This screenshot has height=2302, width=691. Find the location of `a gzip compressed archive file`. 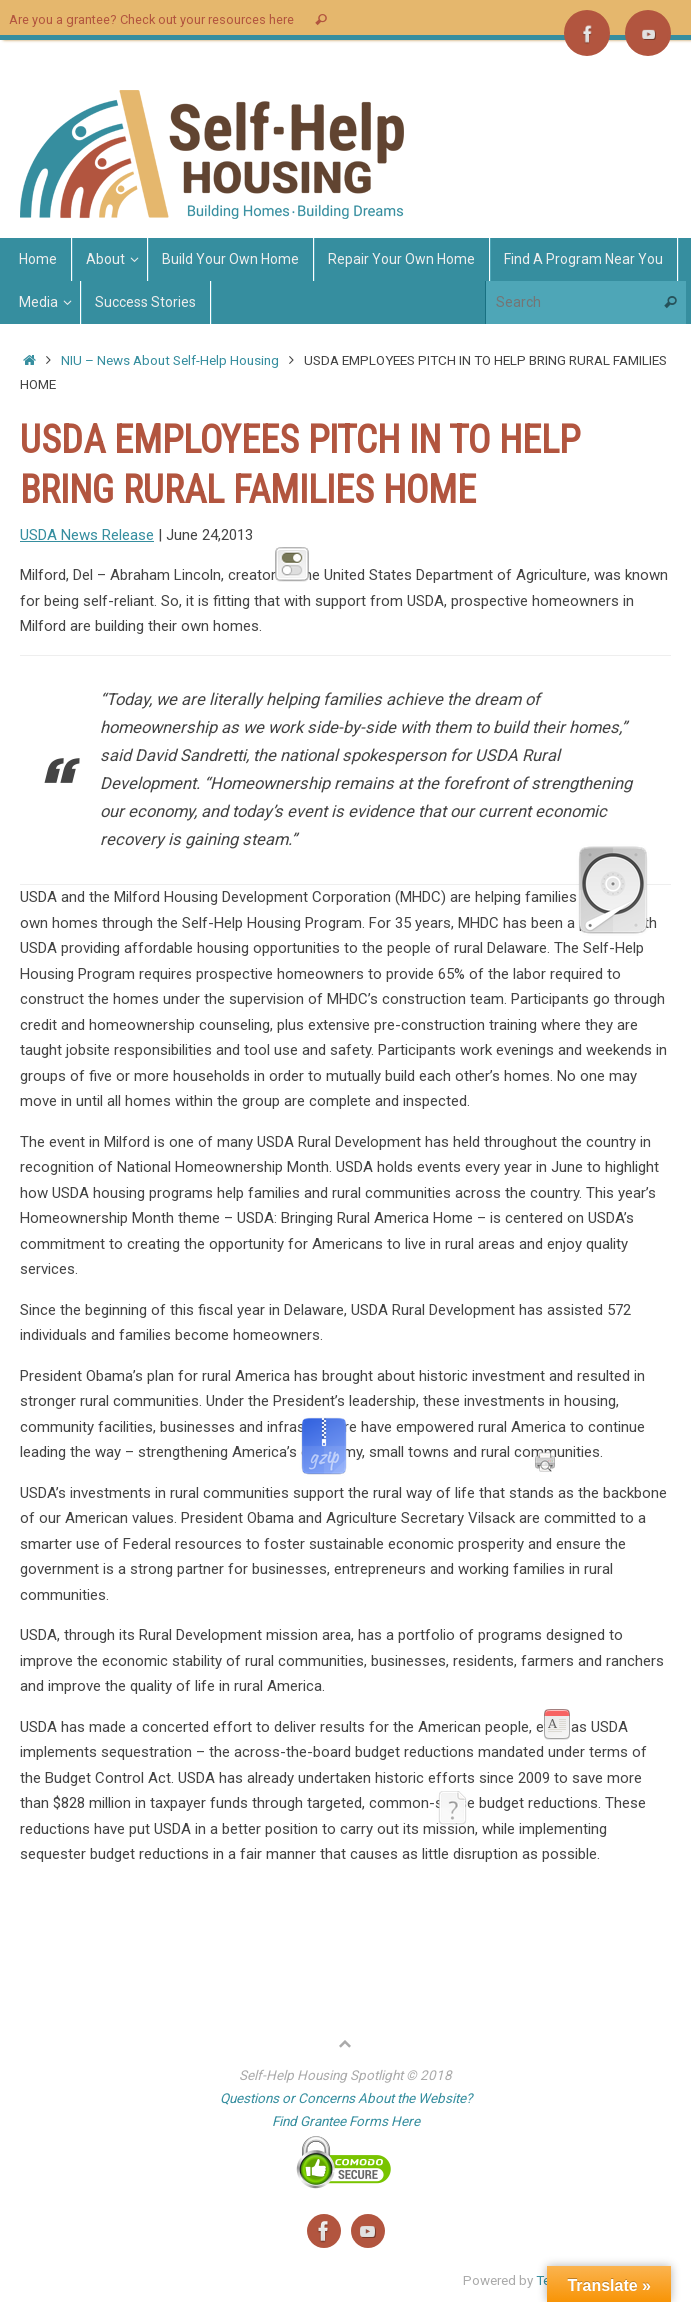

a gzip compressed archive file is located at coordinates (324, 1446).